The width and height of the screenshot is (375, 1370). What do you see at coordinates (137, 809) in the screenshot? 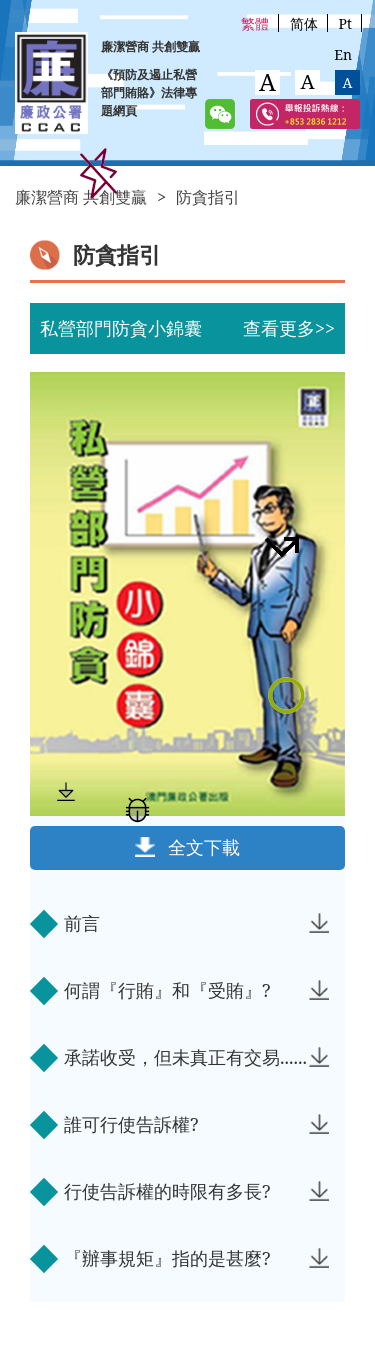
I see `report a bug or issue` at bounding box center [137, 809].